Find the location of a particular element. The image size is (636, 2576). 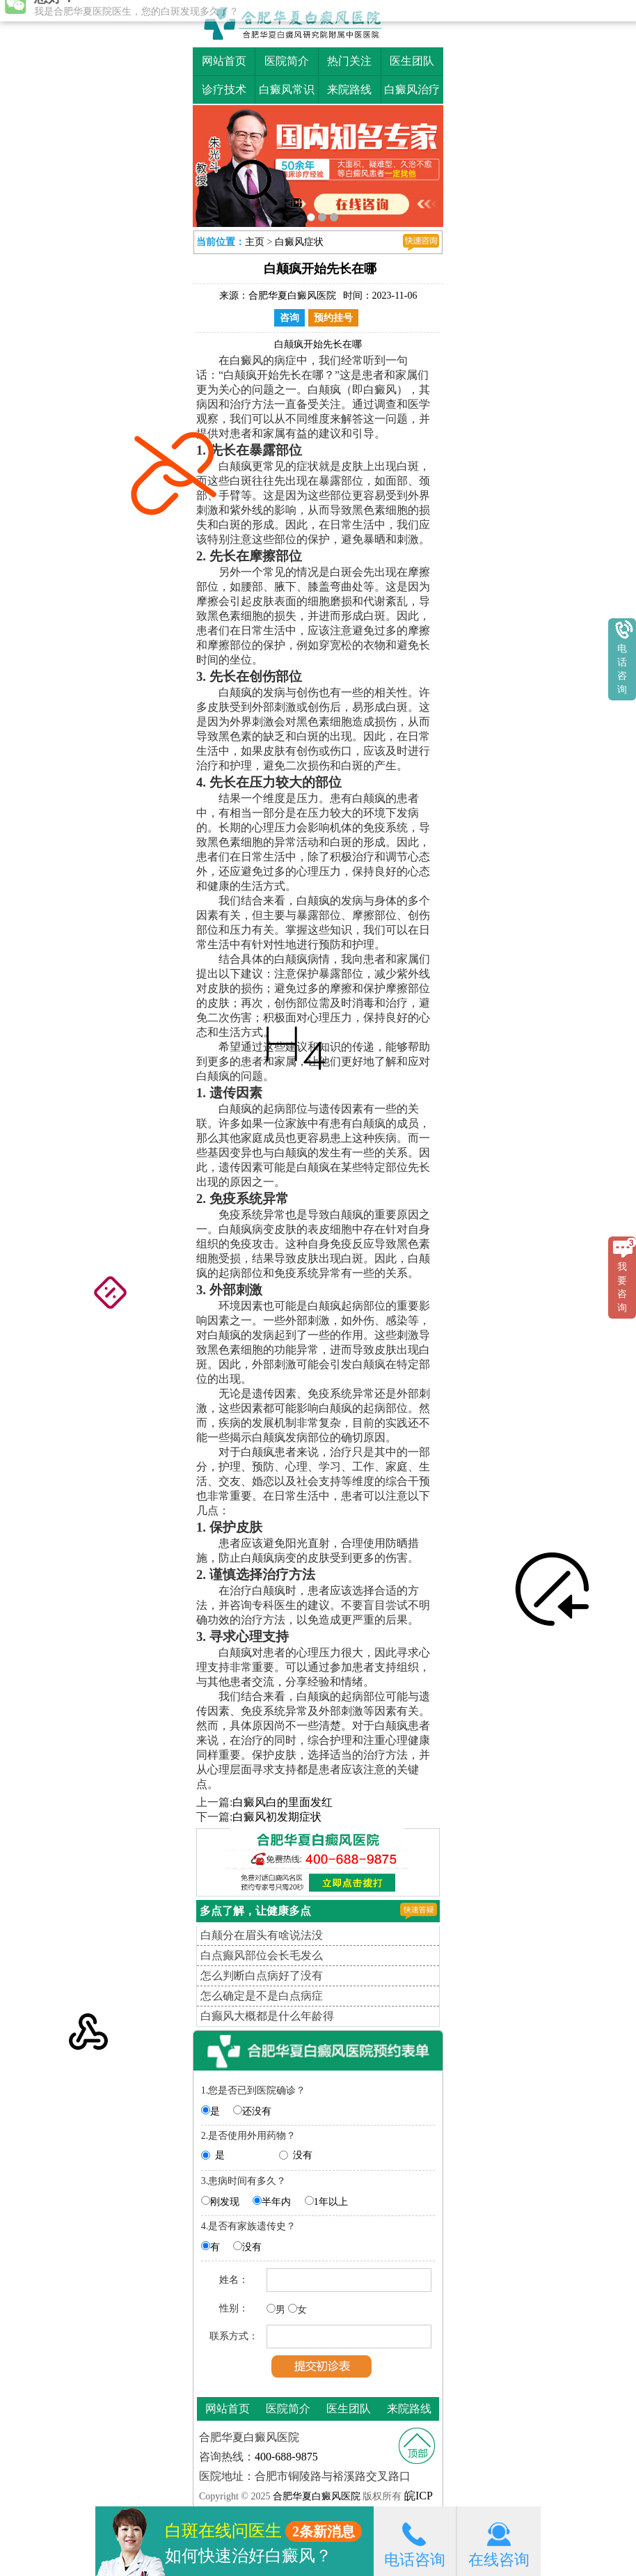

format text as heading level 4 is located at coordinates (292, 1047).